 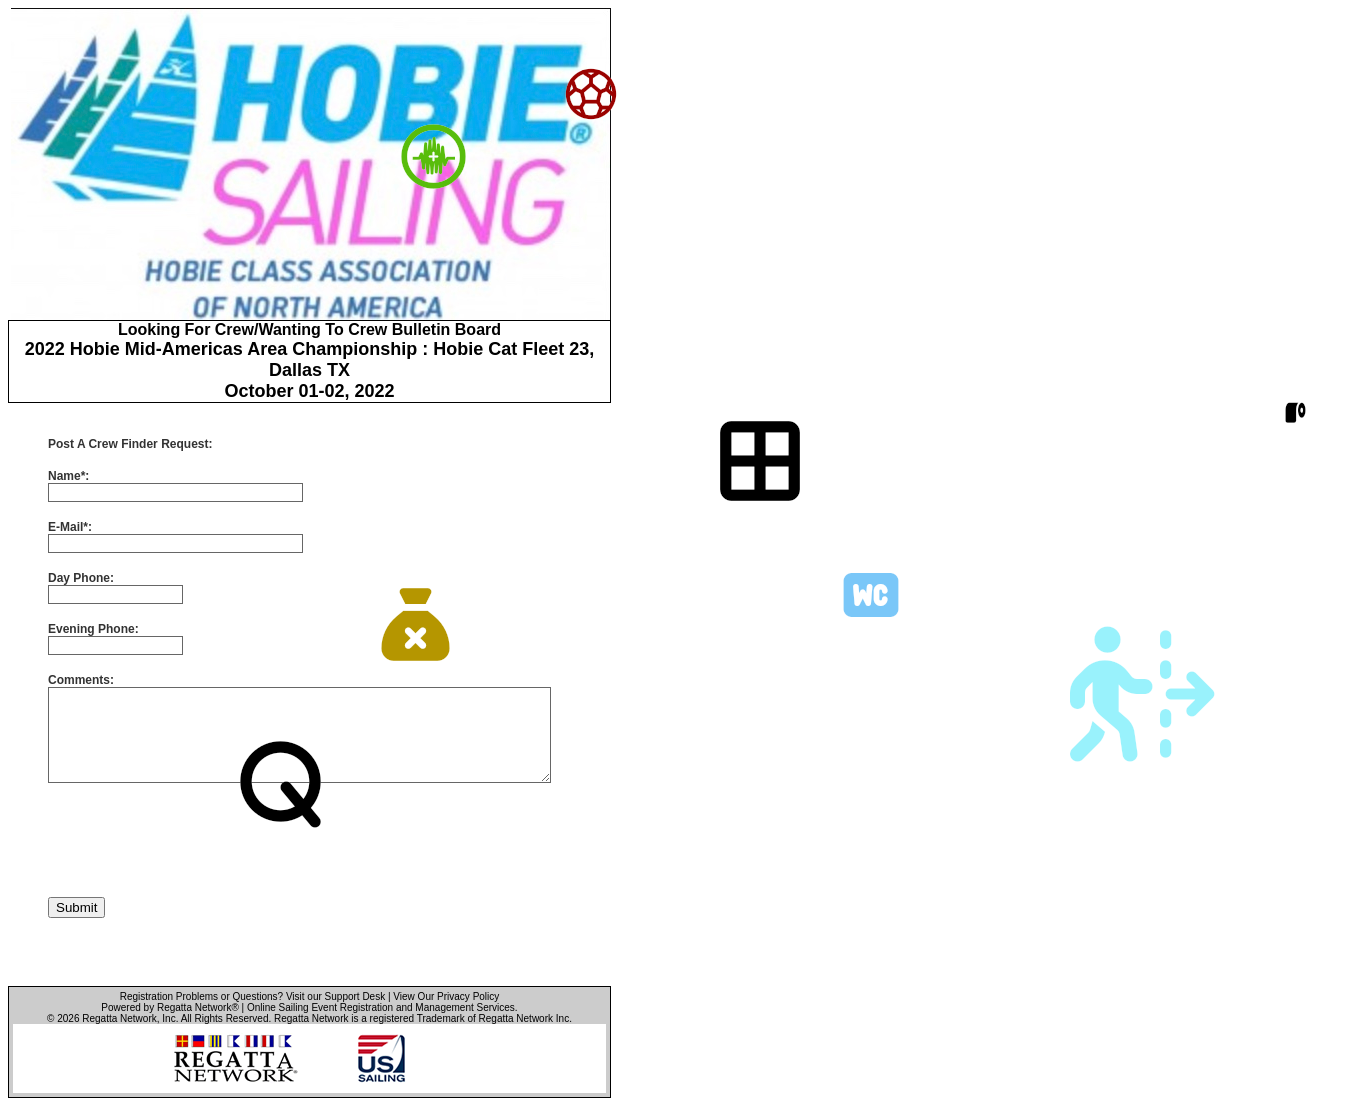 I want to click on toilet paper or bathroom supplies indicator, so click(x=1295, y=411).